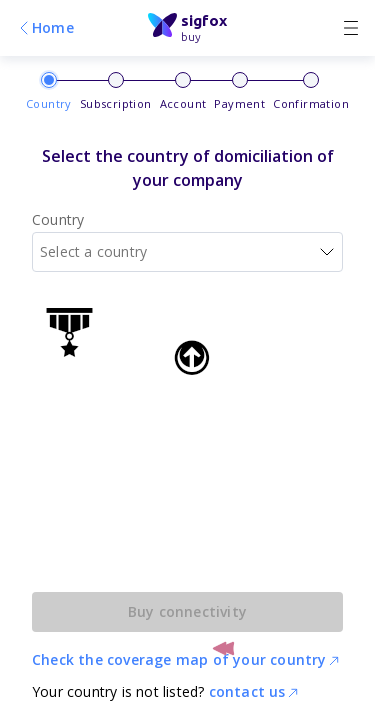 This screenshot has height=720, width=375. Describe the element at coordinates (192, 358) in the screenshot. I see `indicates north or upward direction in a game compass` at that location.